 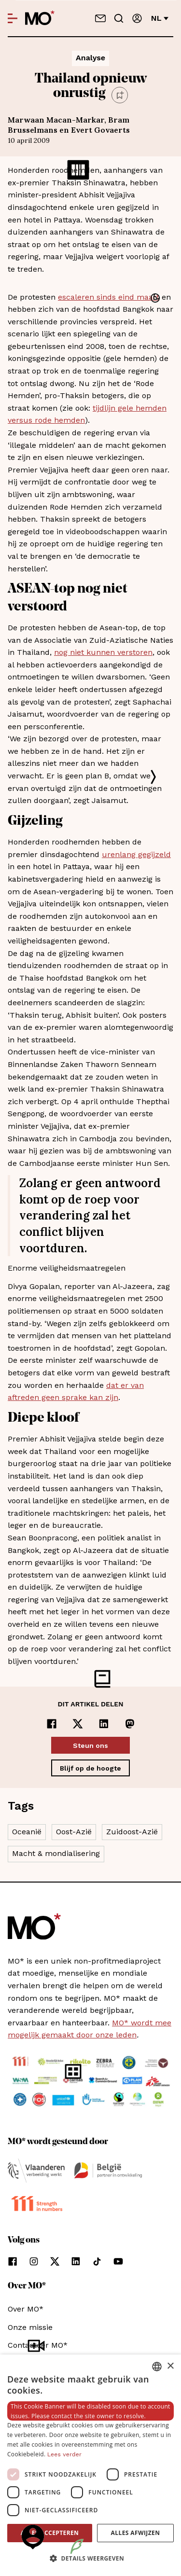 What do you see at coordinates (78, 170) in the screenshot?
I see `scan a barcode or QR code` at bounding box center [78, 170].